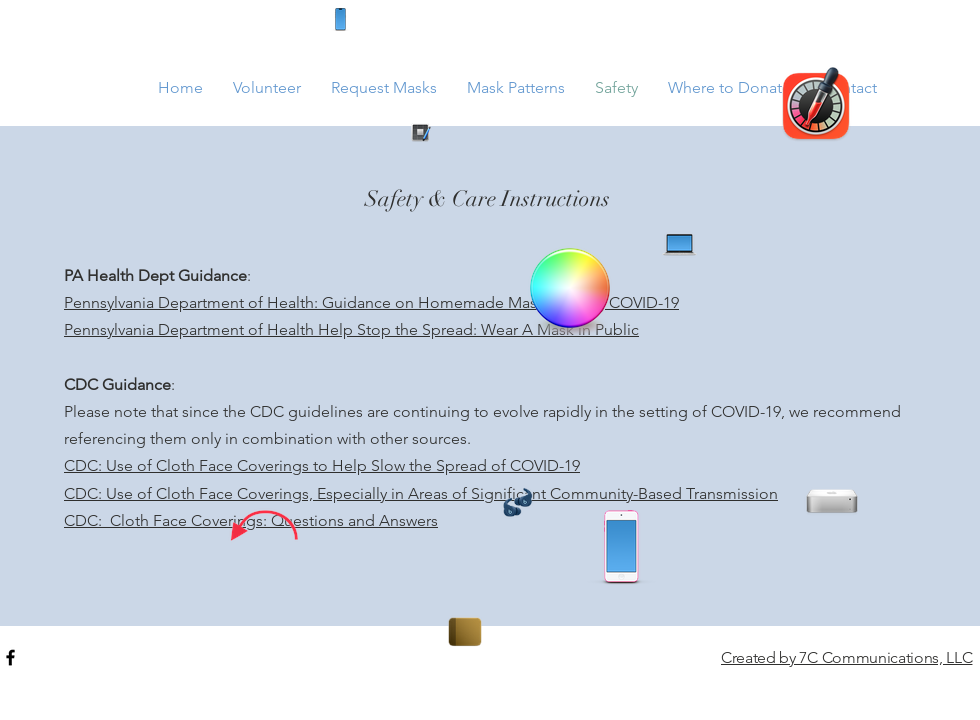  Describe the element at coordinates (421, 132) in the screenshot. I see `edit or customize assistive control panels` at that location.